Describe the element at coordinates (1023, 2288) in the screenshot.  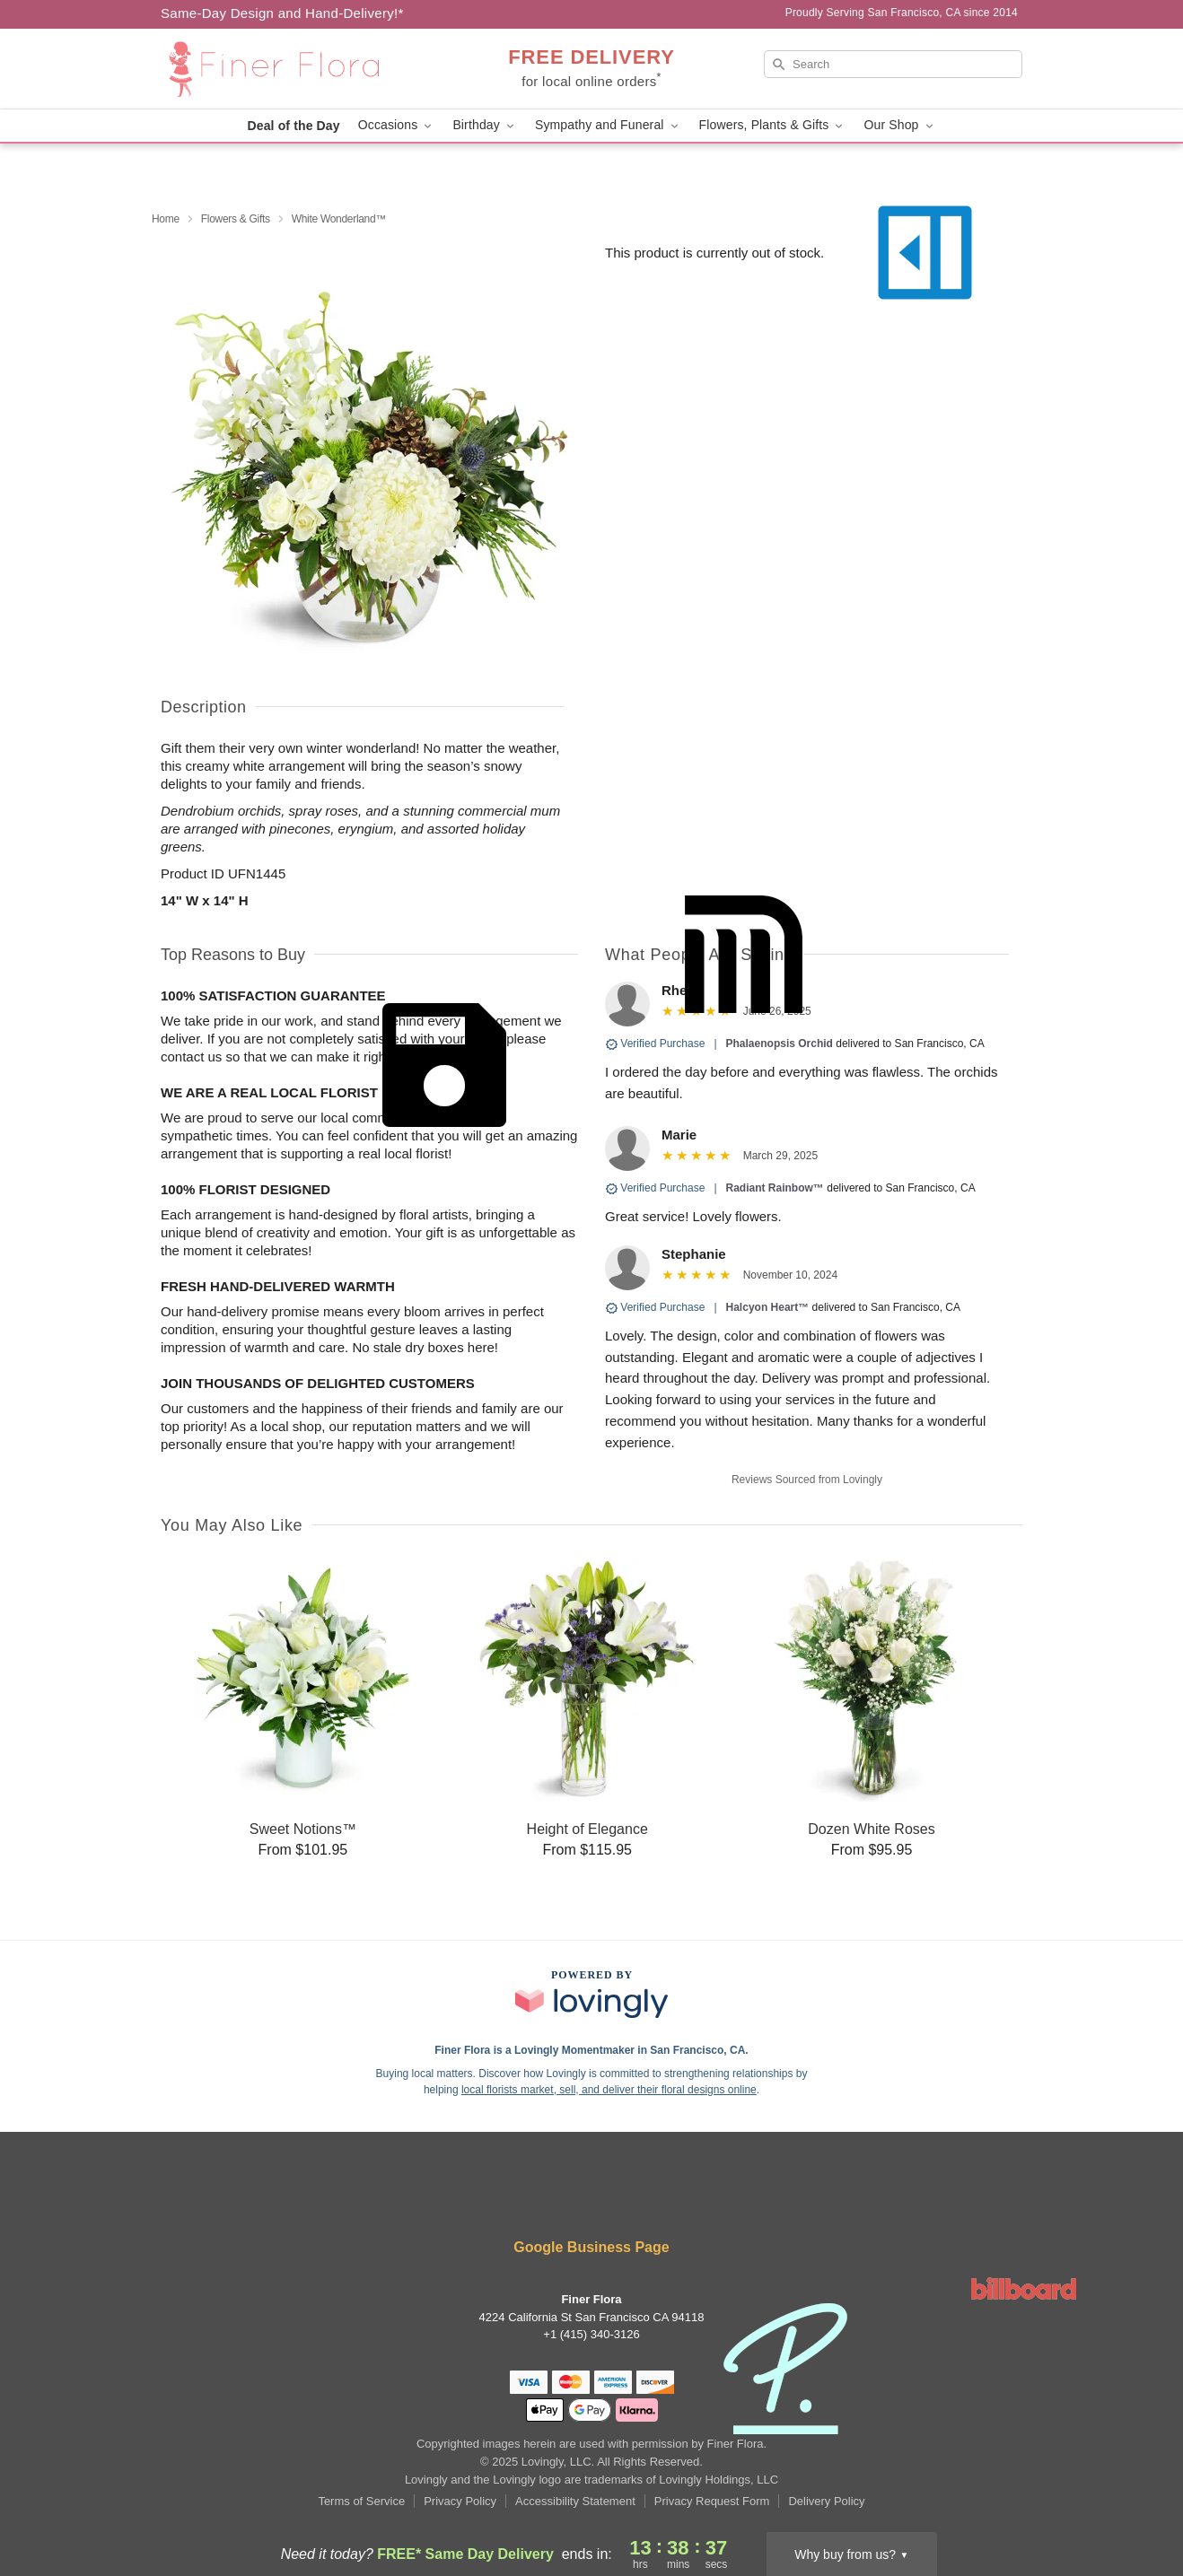
I see `Billboard music charts and news` at that location.